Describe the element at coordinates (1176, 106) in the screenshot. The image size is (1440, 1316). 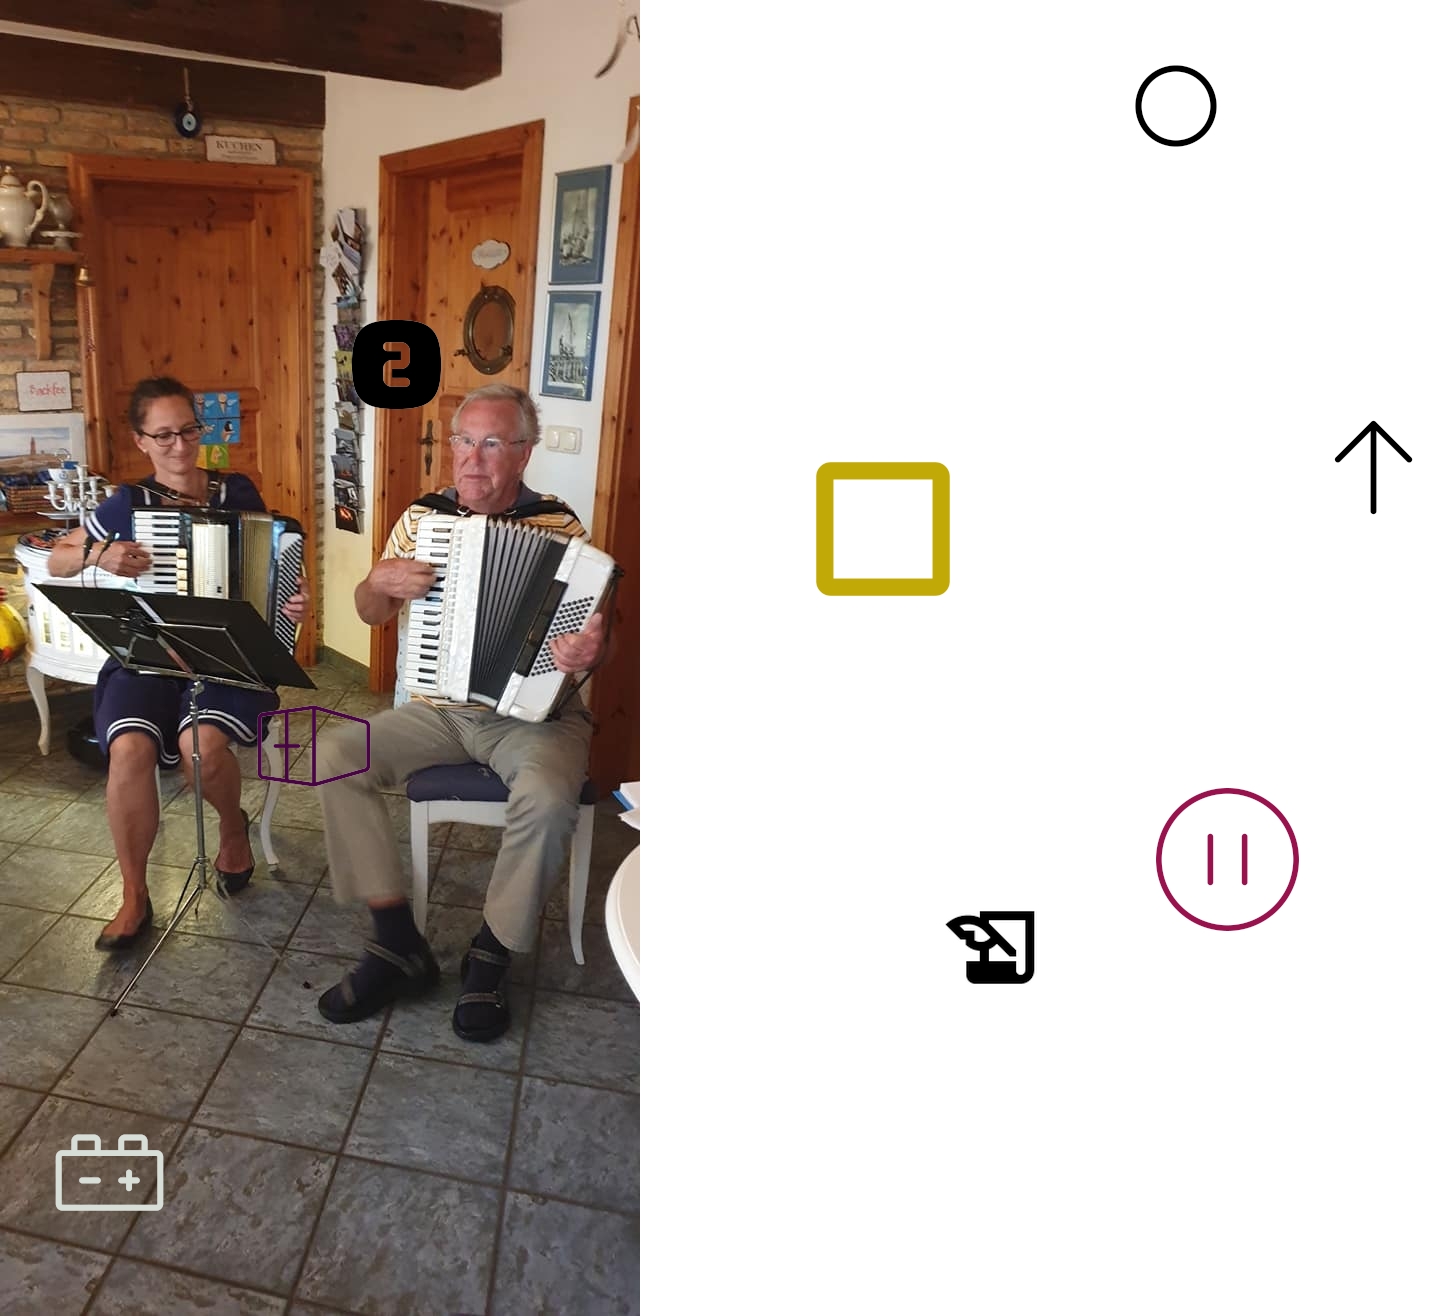
I see `unselected radio button or checkbox option` at that location.